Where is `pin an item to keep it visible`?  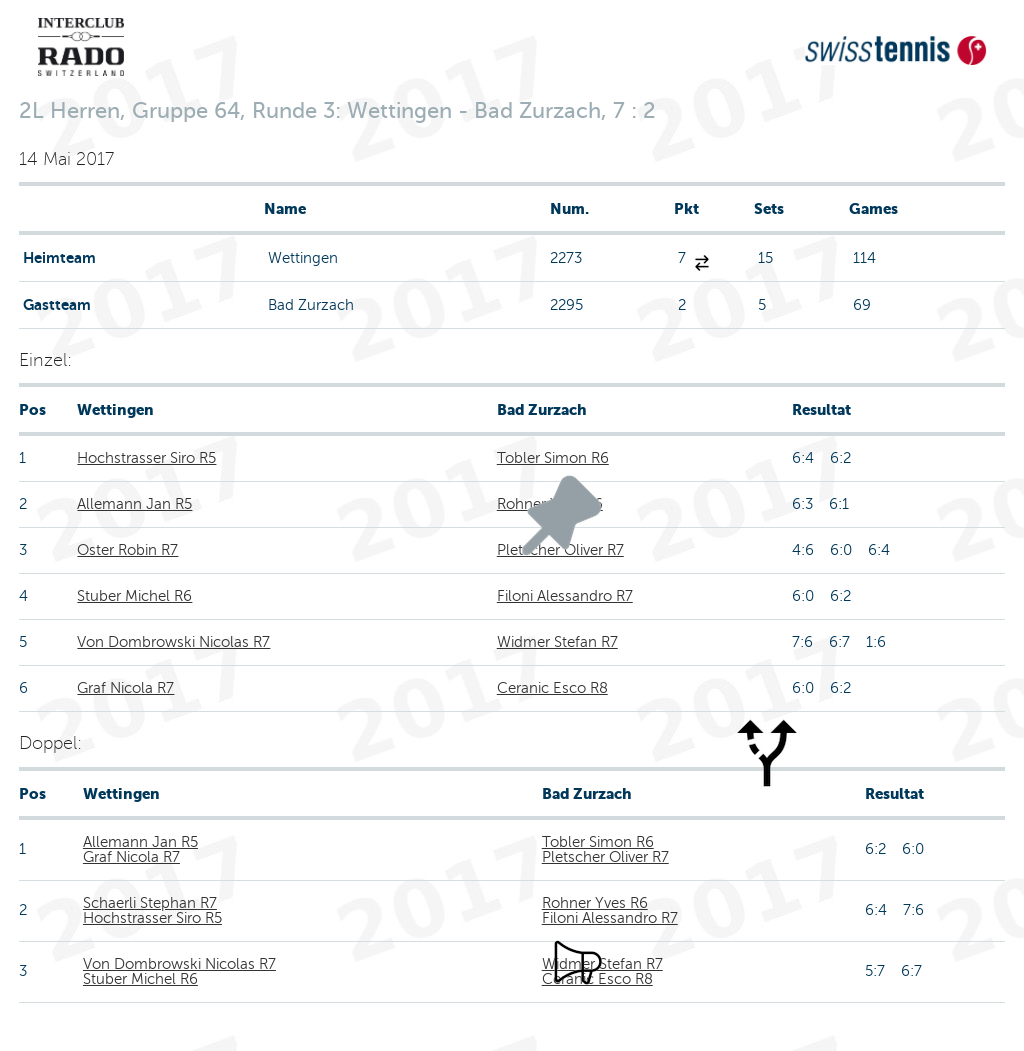
pin an item to keep it visible is located at coordinates (563, 514).